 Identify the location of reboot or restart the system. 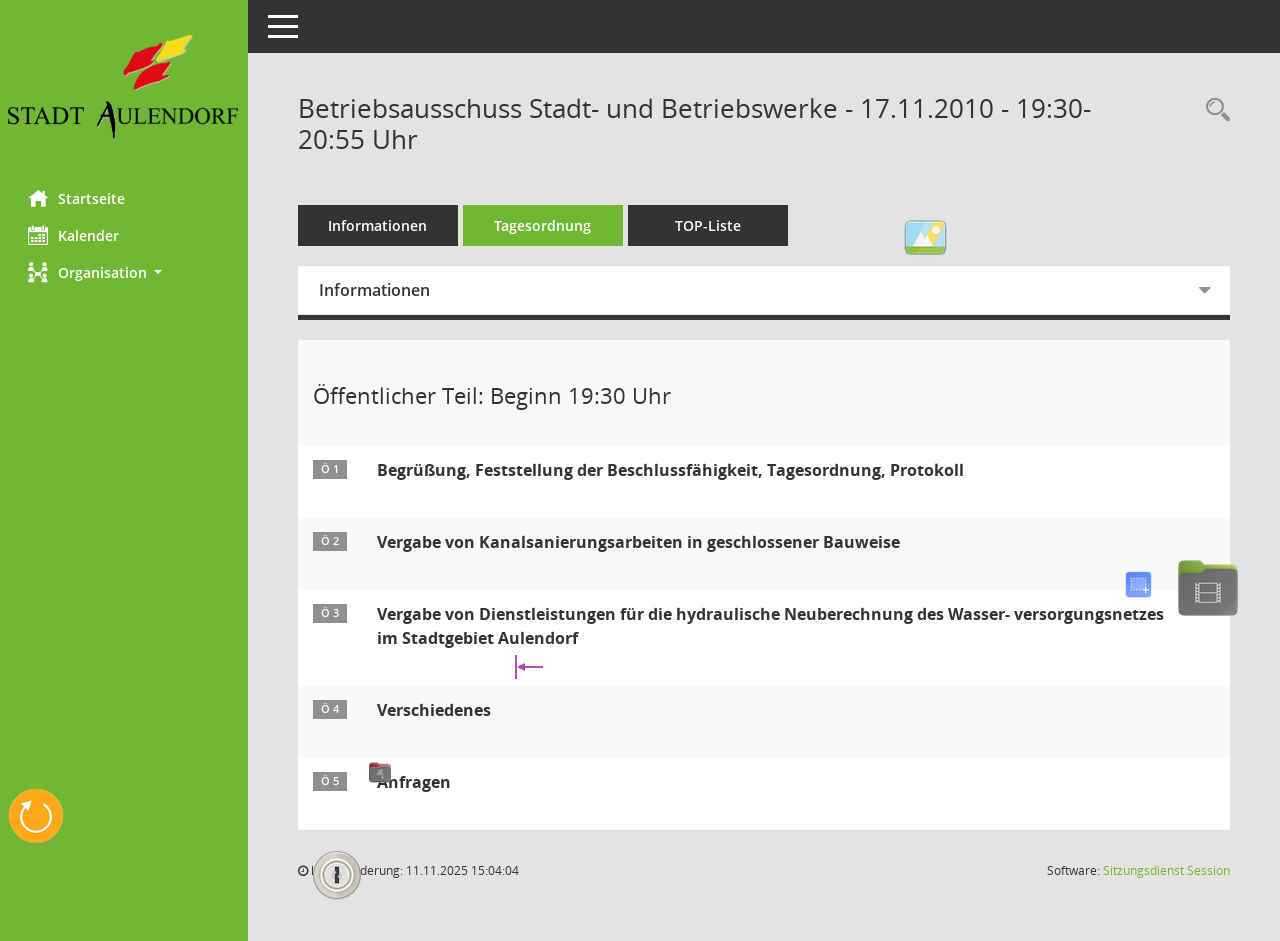
(36, 816).